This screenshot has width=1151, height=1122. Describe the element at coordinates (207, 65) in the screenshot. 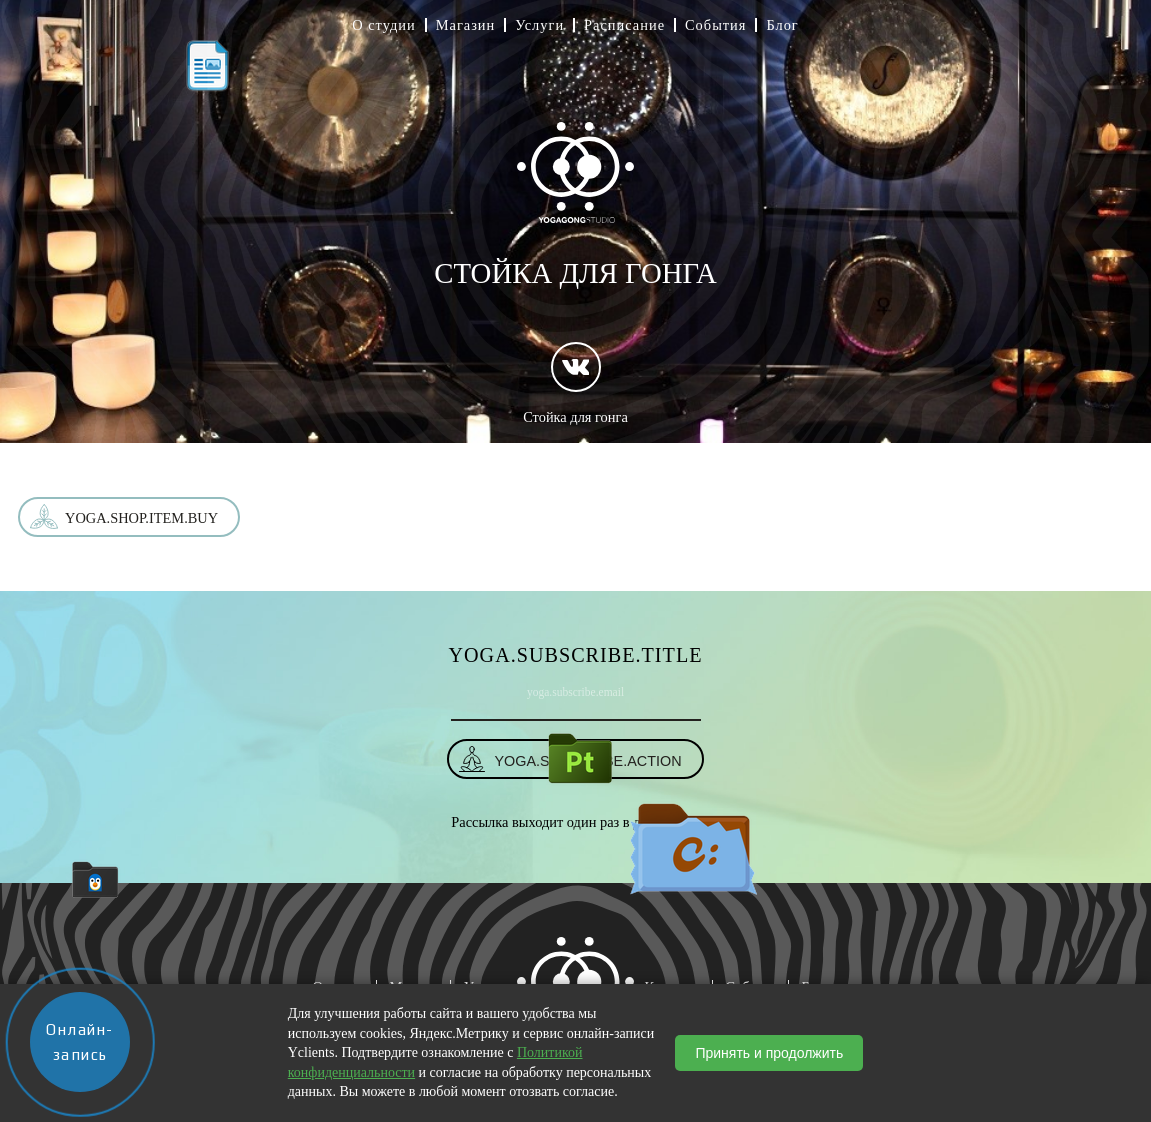

I see `open a libreoffice writer document` at that location.